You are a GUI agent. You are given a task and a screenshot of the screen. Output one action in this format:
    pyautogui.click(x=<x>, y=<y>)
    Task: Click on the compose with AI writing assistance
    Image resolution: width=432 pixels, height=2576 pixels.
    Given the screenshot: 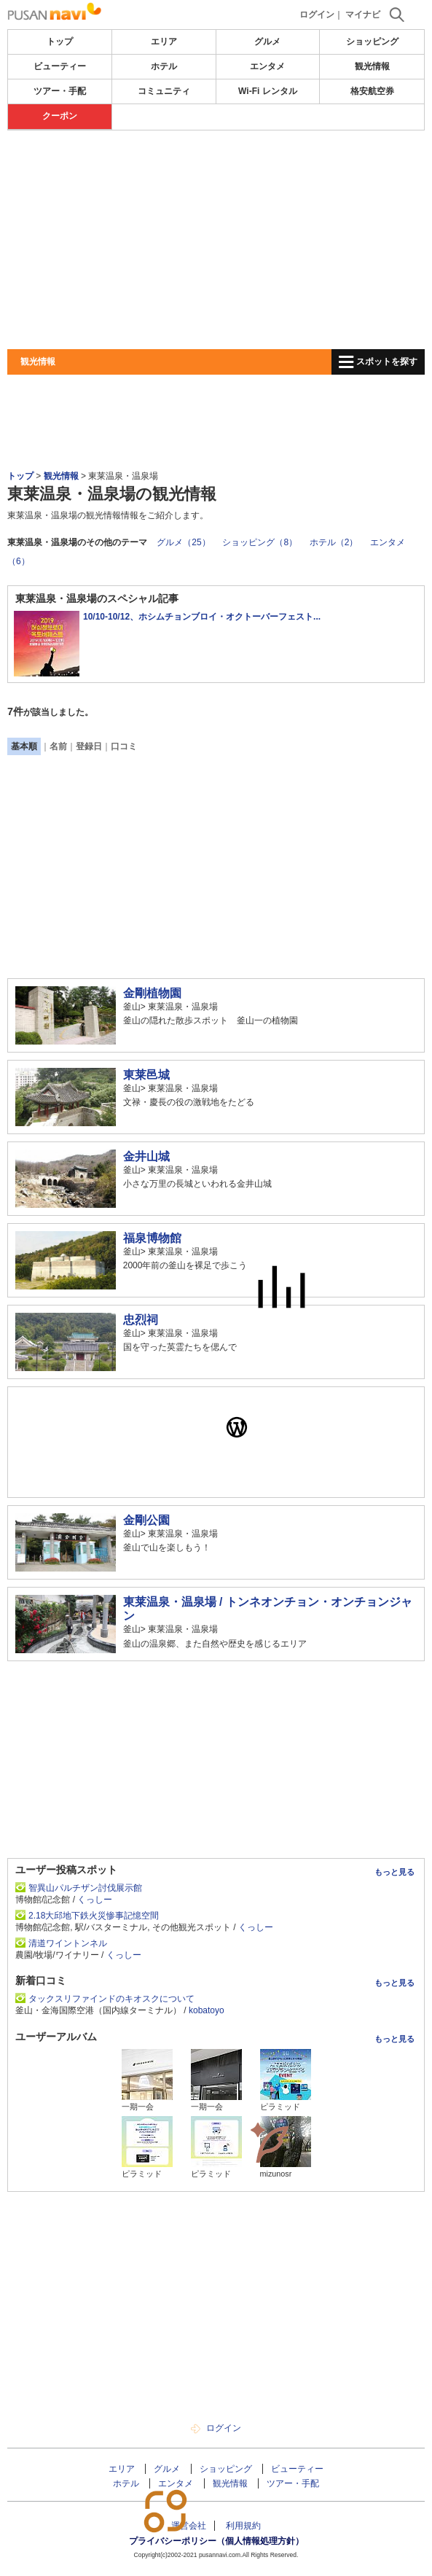 What is the action you would take?
    pyautogui.click(x=272, y=2144)
    